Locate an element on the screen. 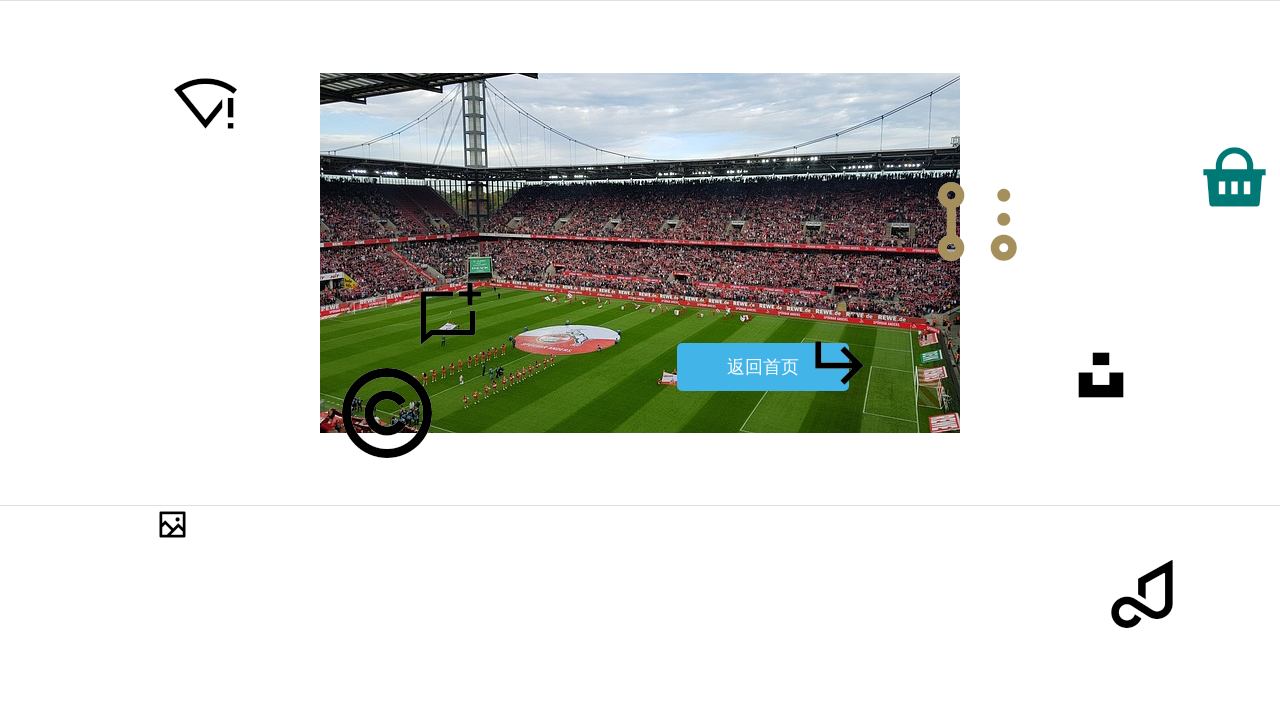 Image resolution: width=1280 pixels, height=720 pixels. view image or photo is located at coordinates (172, 524).